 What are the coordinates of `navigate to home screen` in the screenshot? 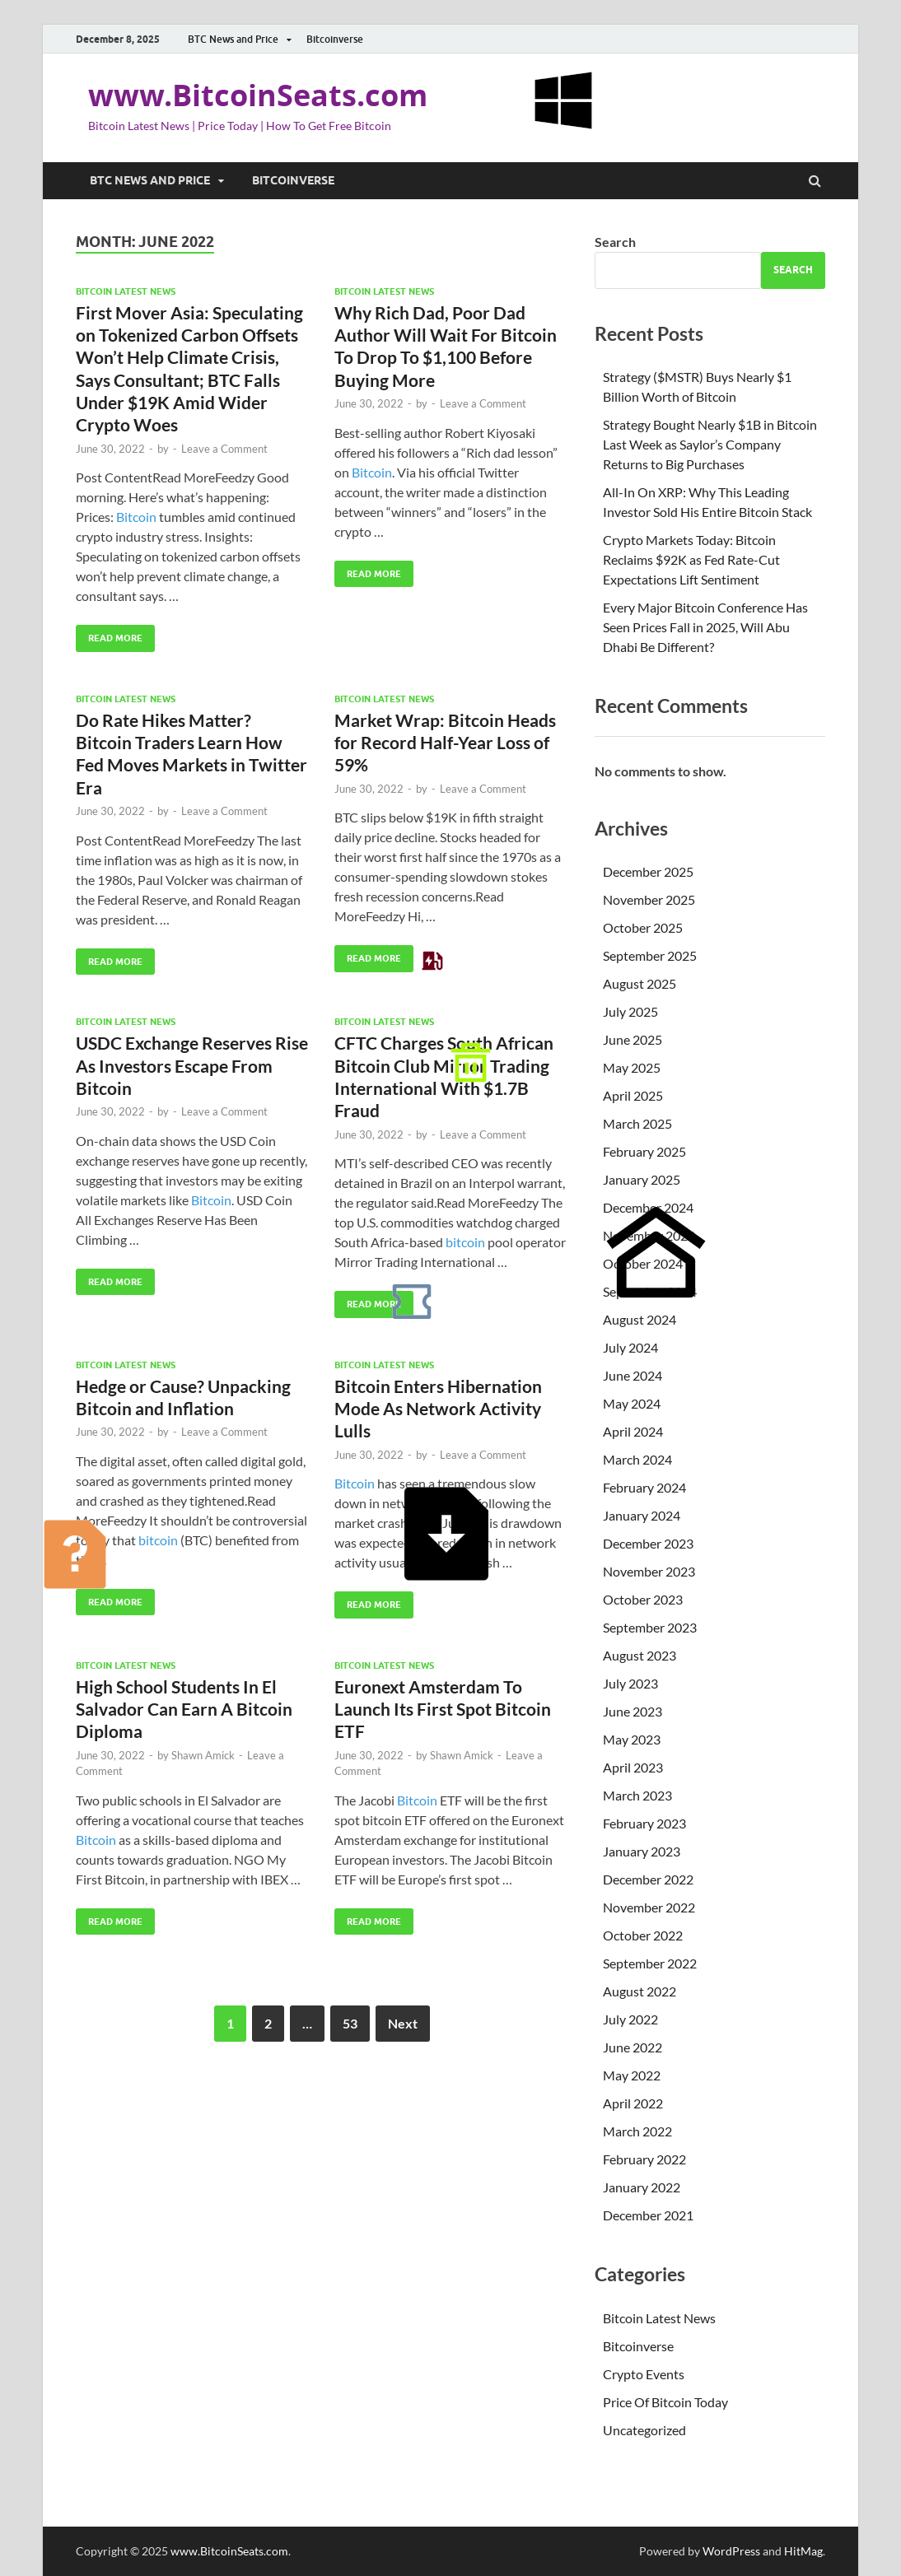 It's located at (656, 1253).